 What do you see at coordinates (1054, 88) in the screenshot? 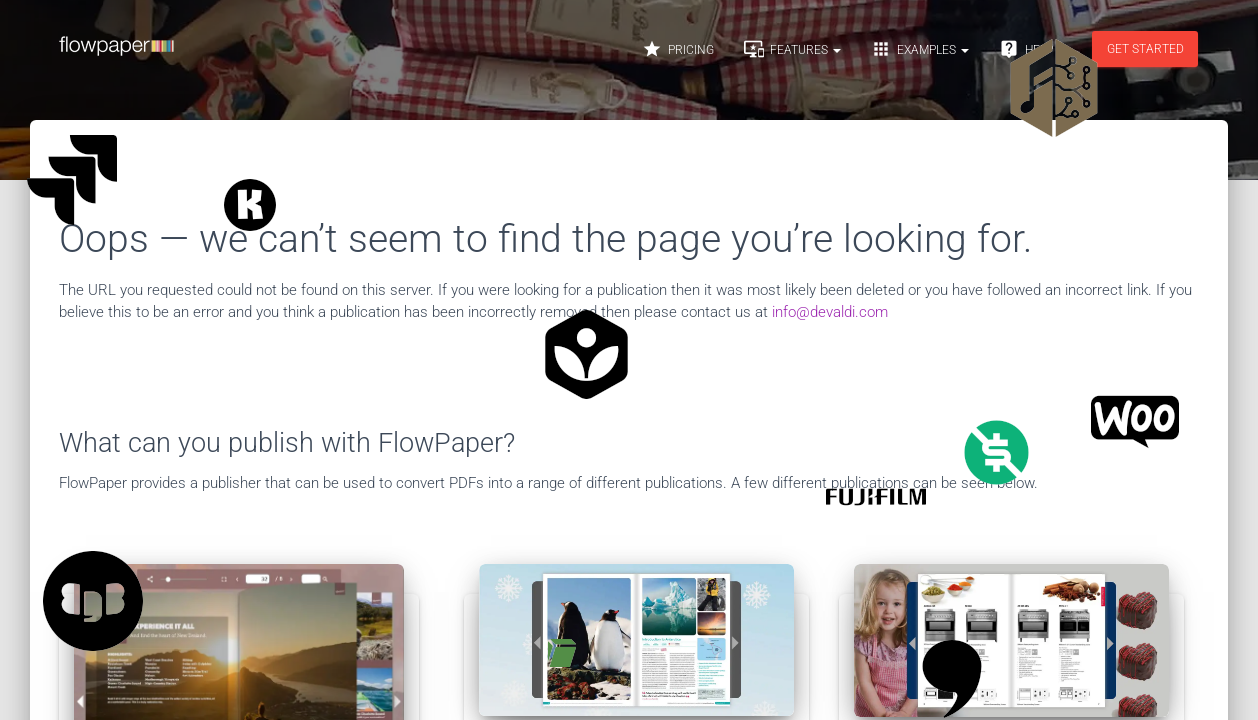
I see `link to MusicBrainz music database` at bounding box center [1054, 88].